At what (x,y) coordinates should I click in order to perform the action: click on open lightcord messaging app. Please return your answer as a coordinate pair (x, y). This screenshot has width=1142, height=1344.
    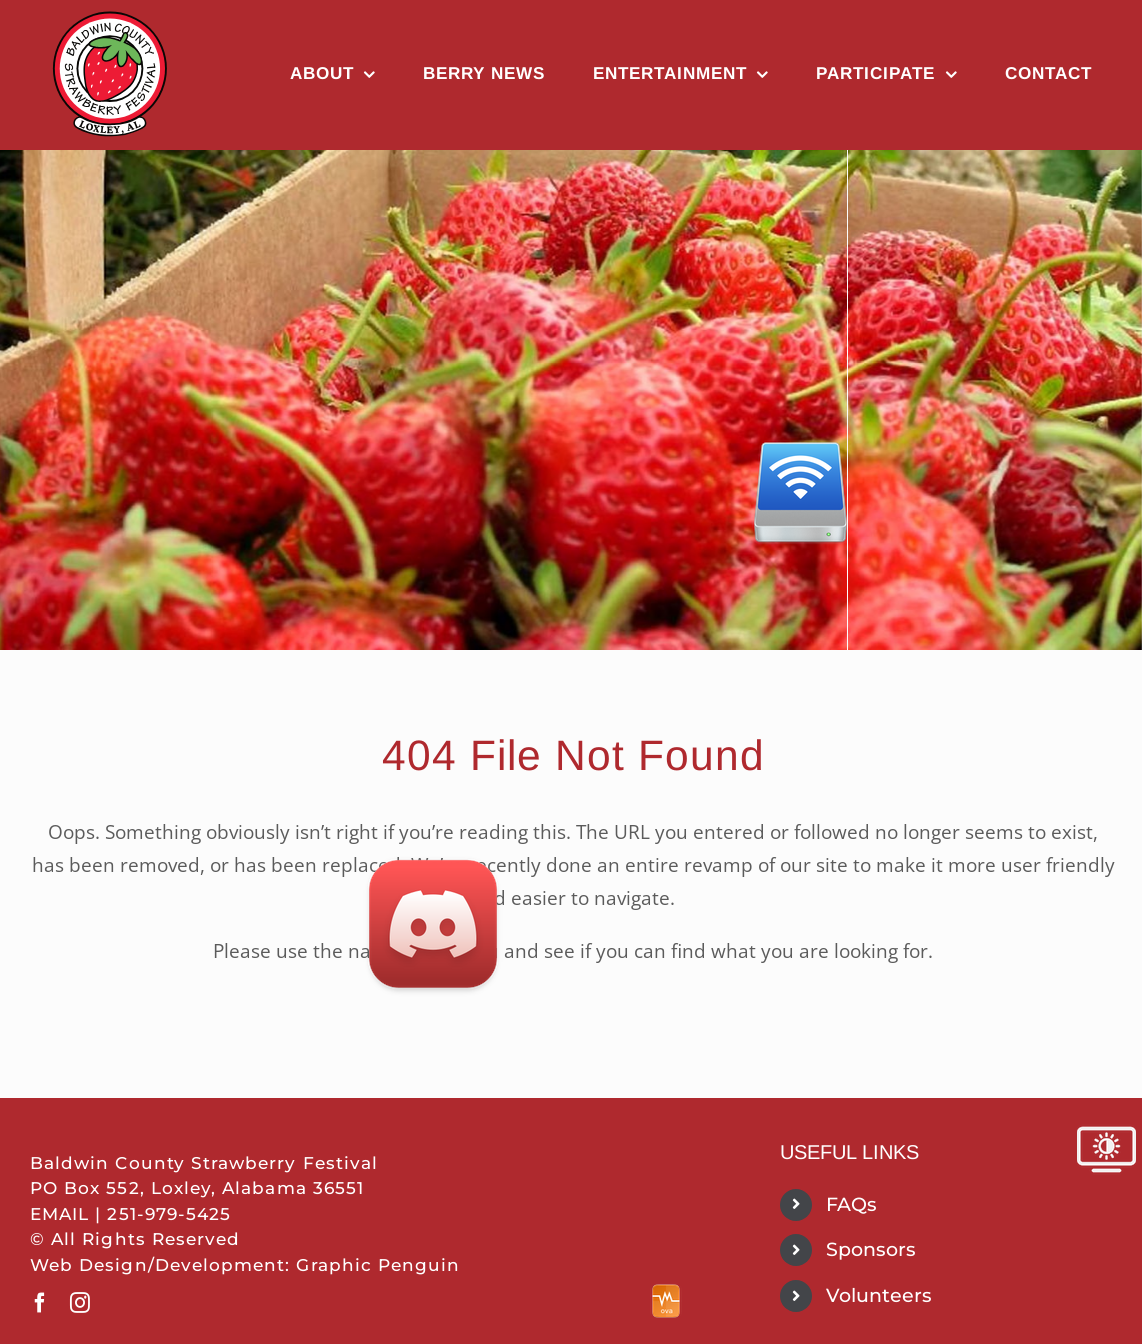
    Looking at the image, I should click on (433, 924).